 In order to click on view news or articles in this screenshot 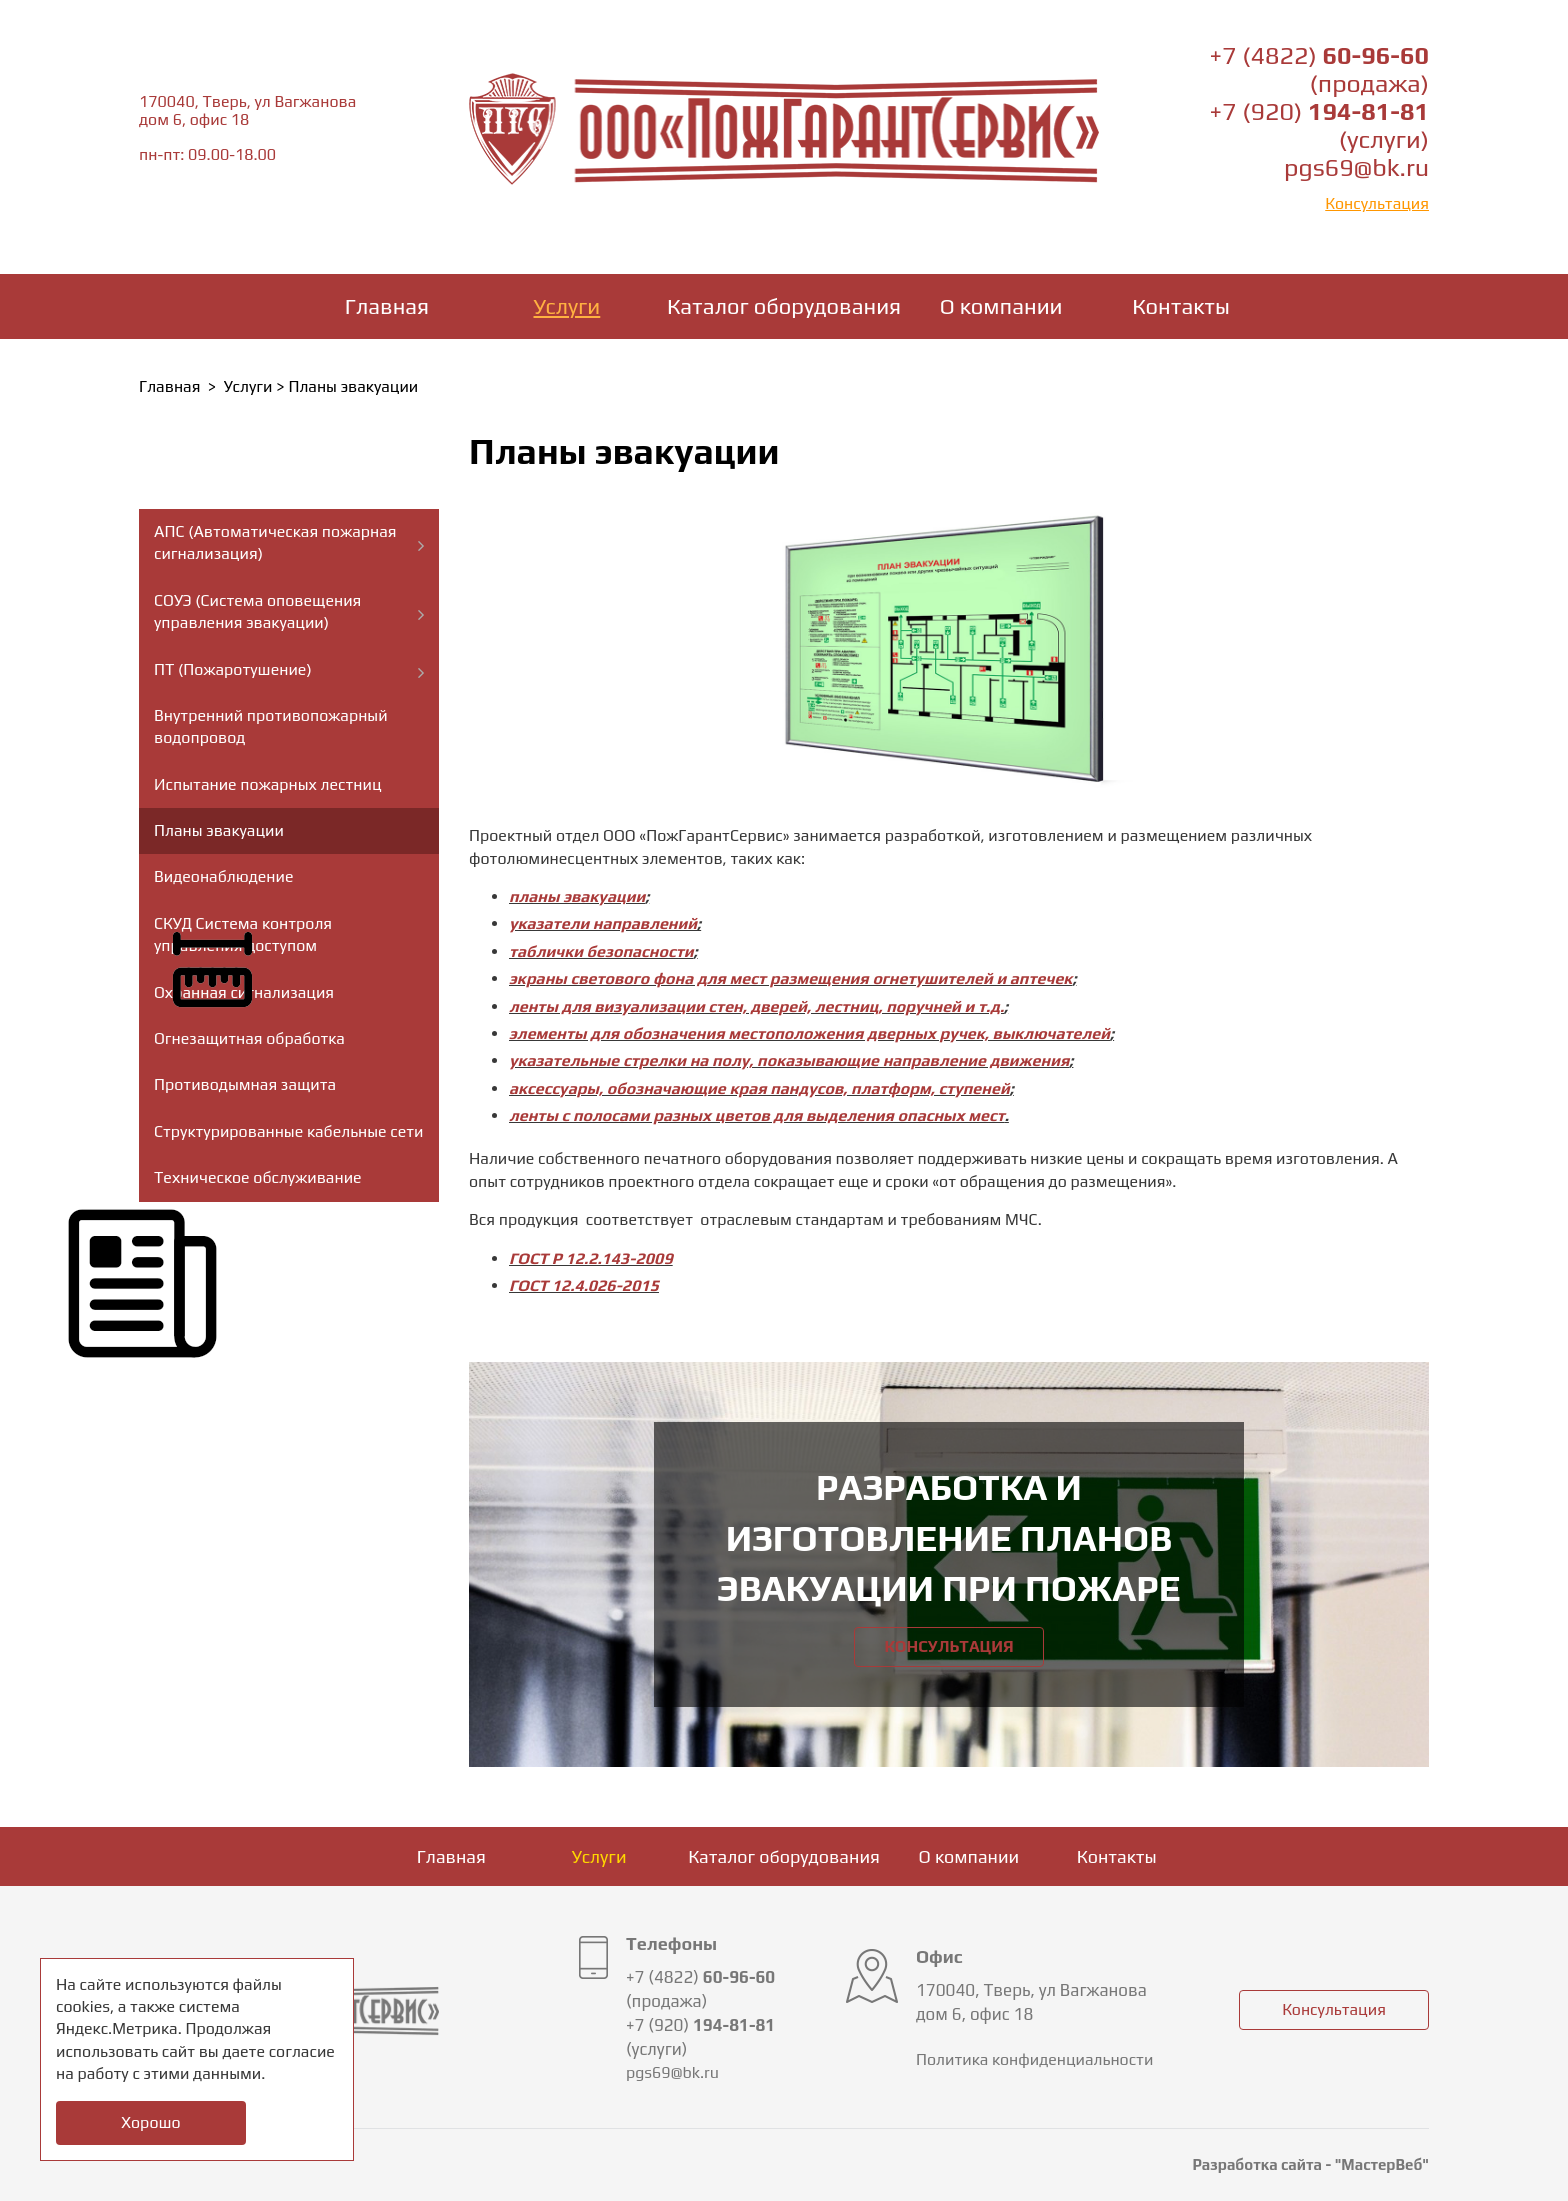, I will do `click(142, 1283)`.